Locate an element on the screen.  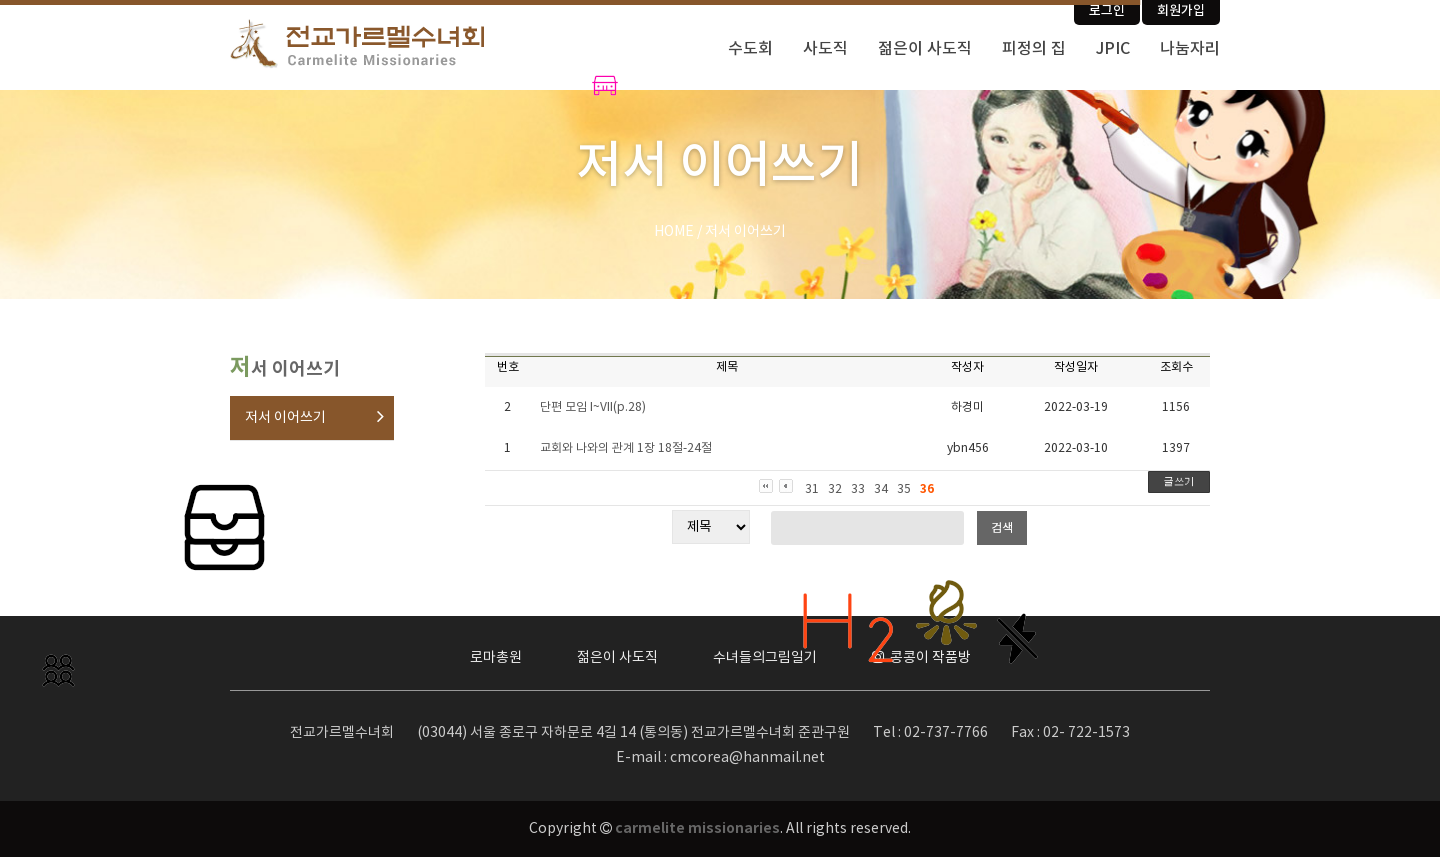
view all team members is located at coordinates (58, 670).